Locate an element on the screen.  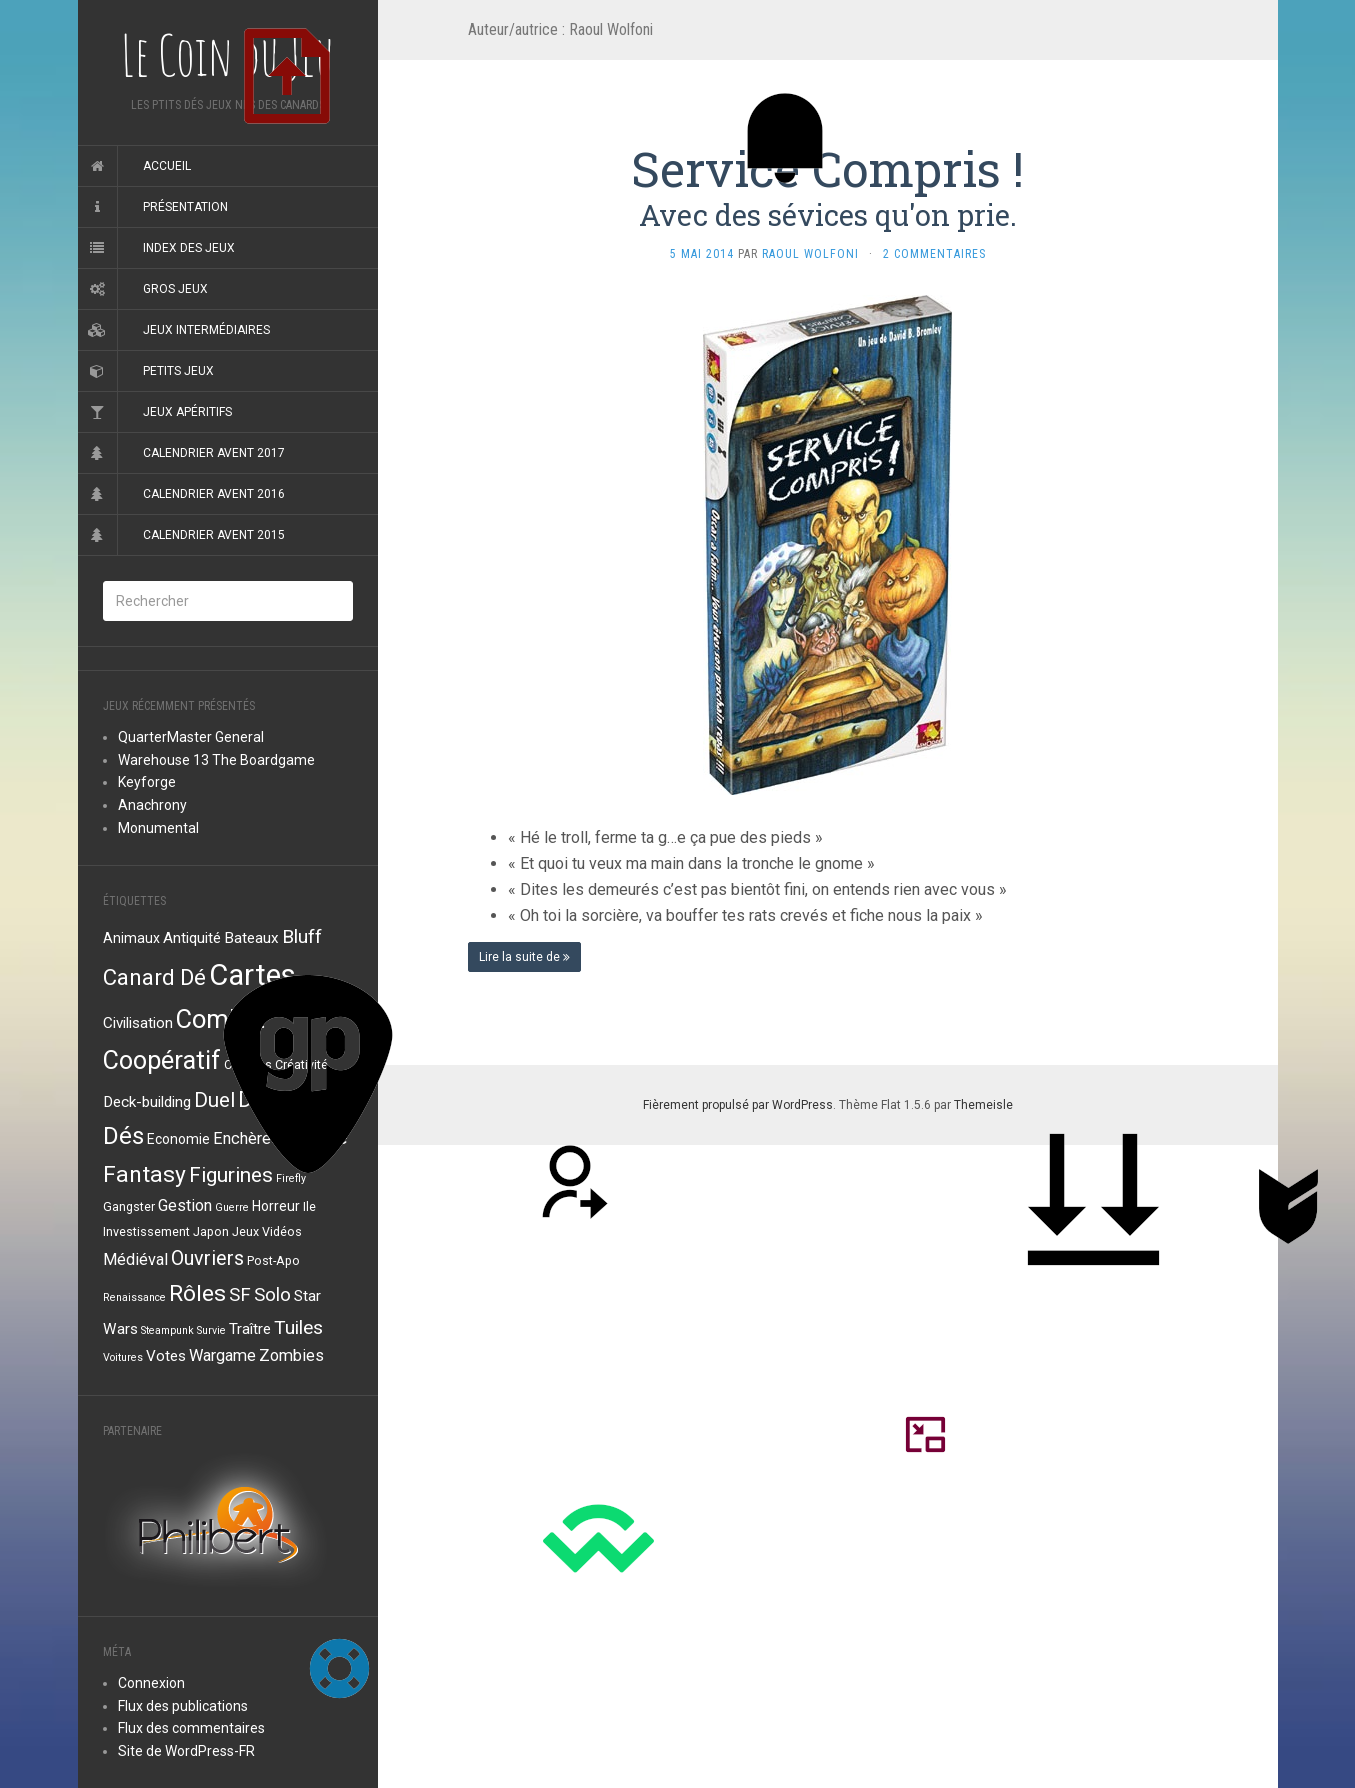
view notifications is located at coordinates (785, 135).